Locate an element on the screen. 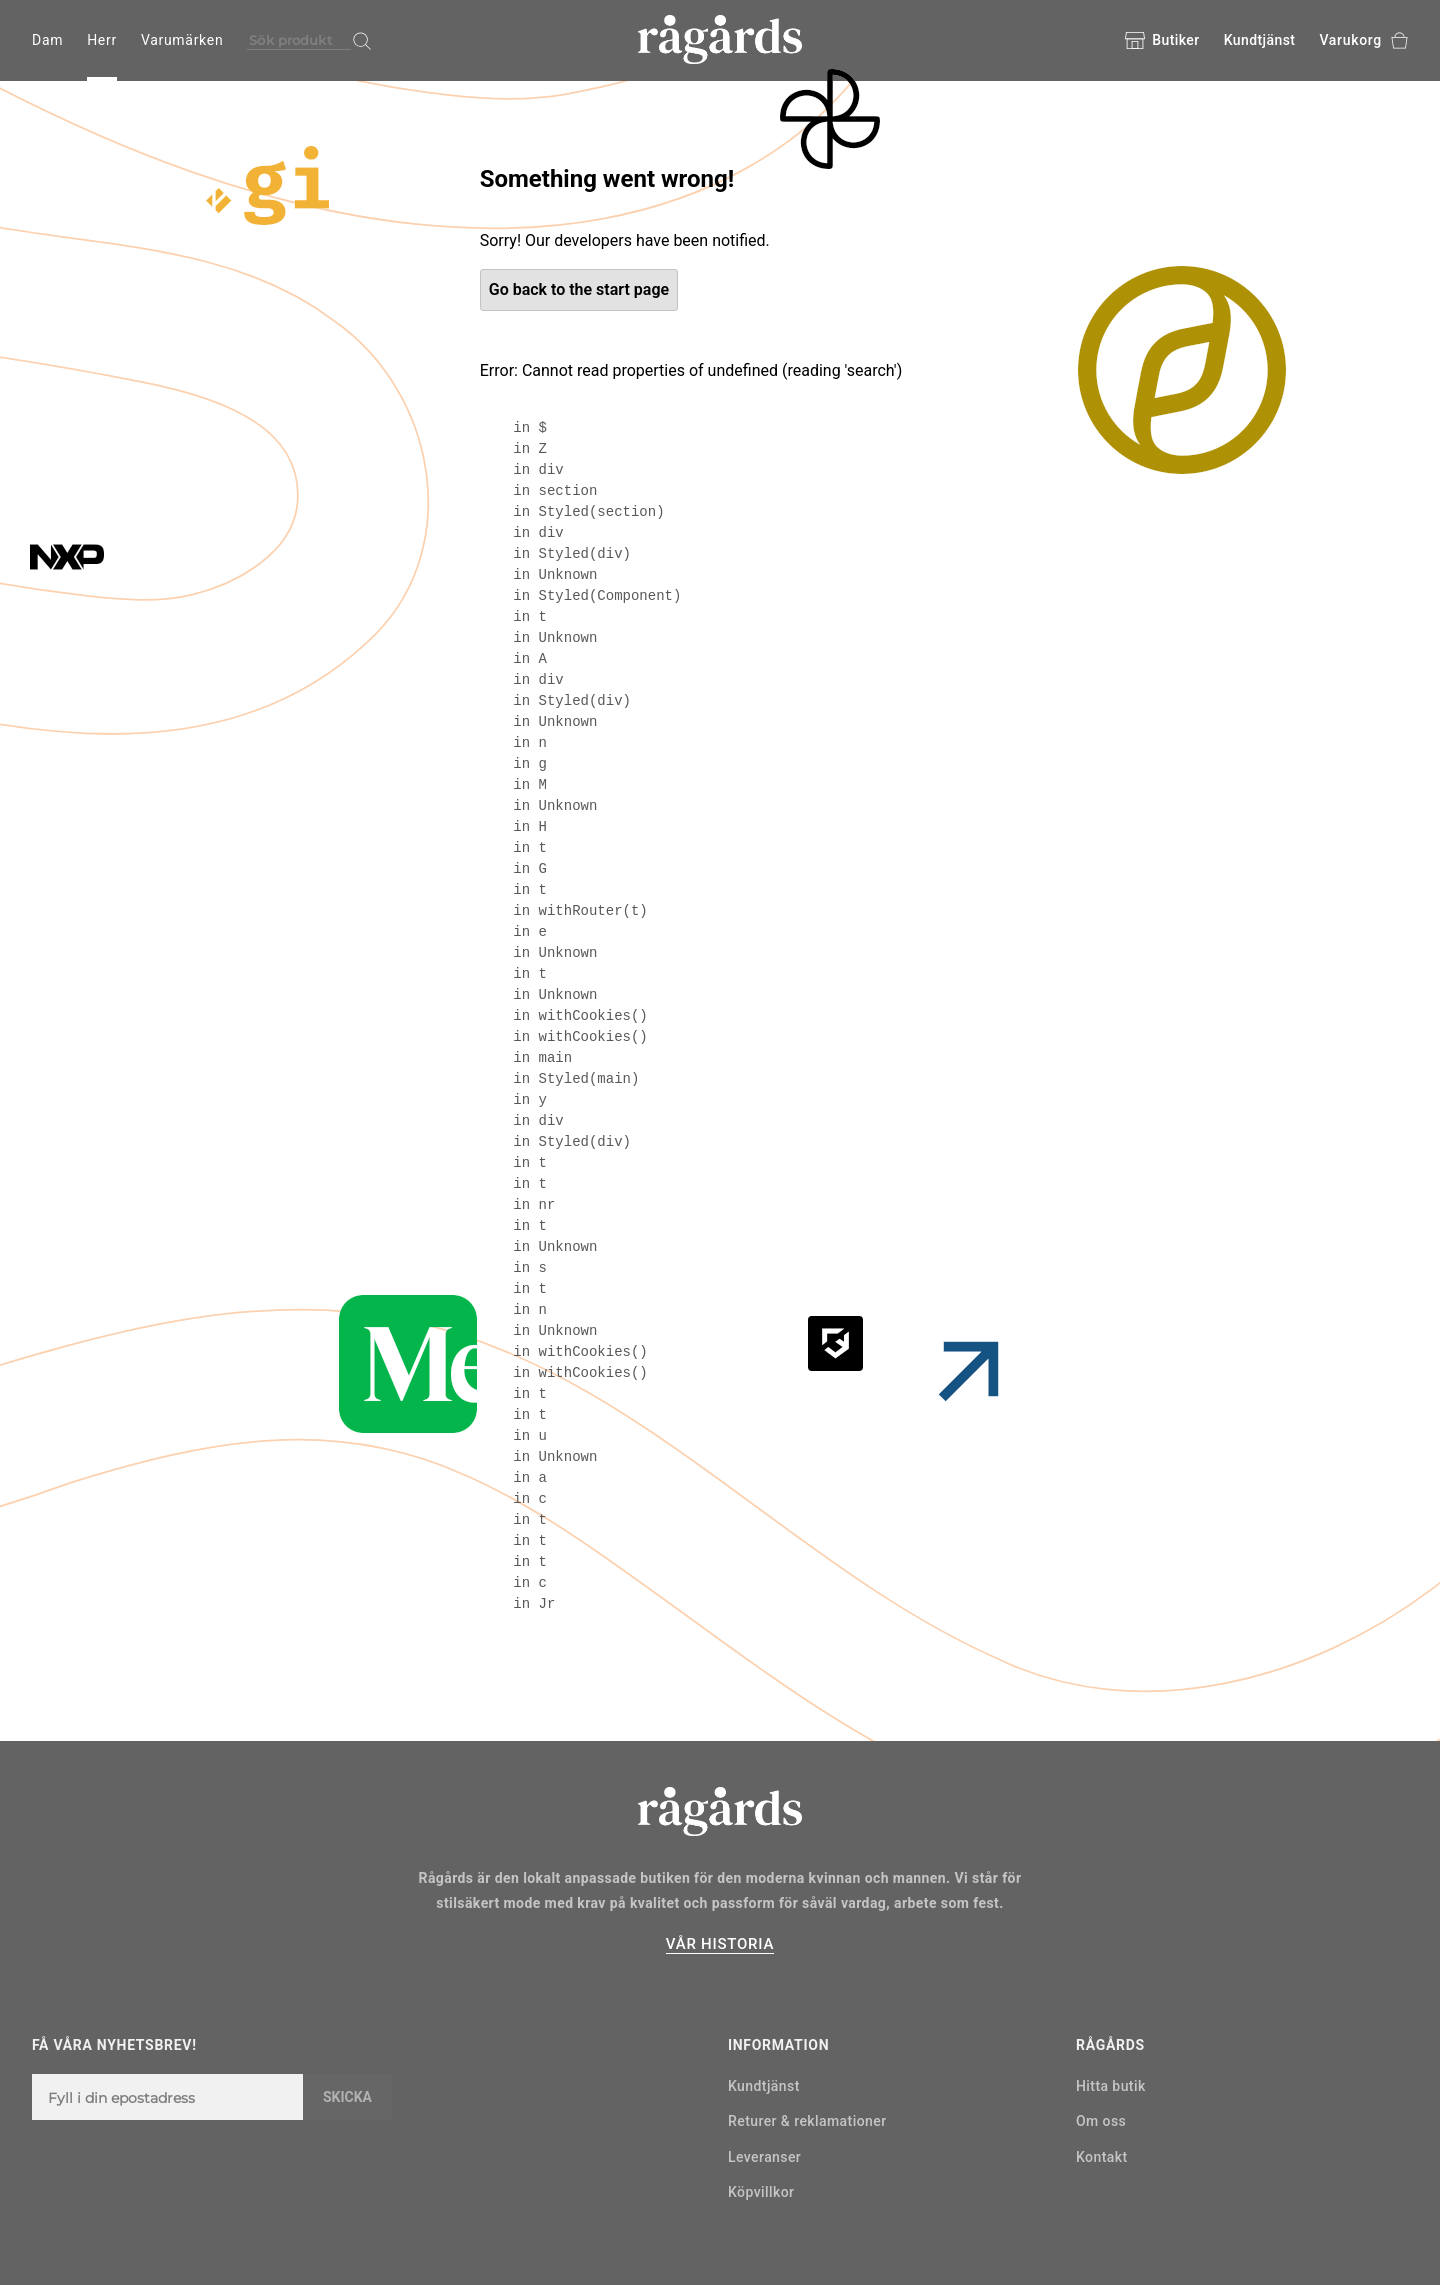 Image resolution: width=1440 pixels, height=2285 pixels. clubforce app or service logo is located at coordinates (835, 1343).